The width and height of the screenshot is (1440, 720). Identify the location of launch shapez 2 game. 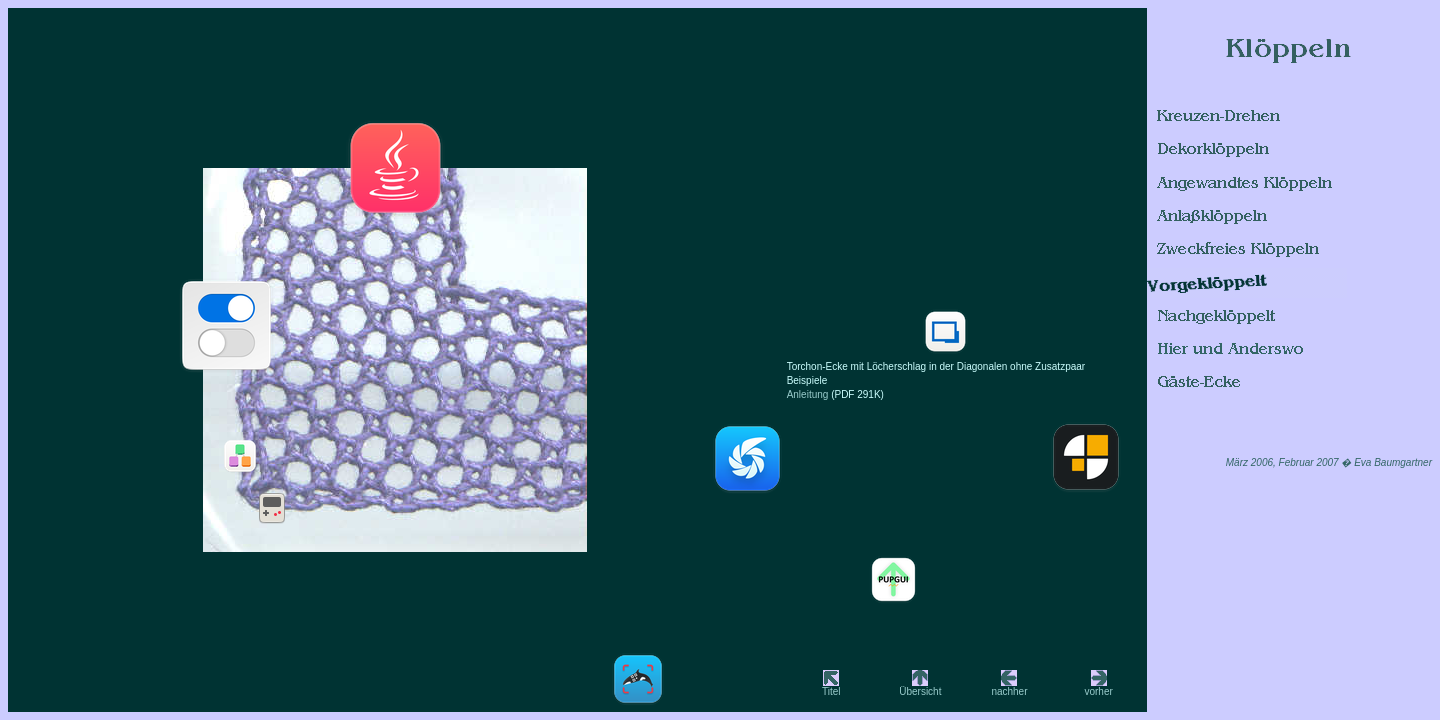
(1086, 457).